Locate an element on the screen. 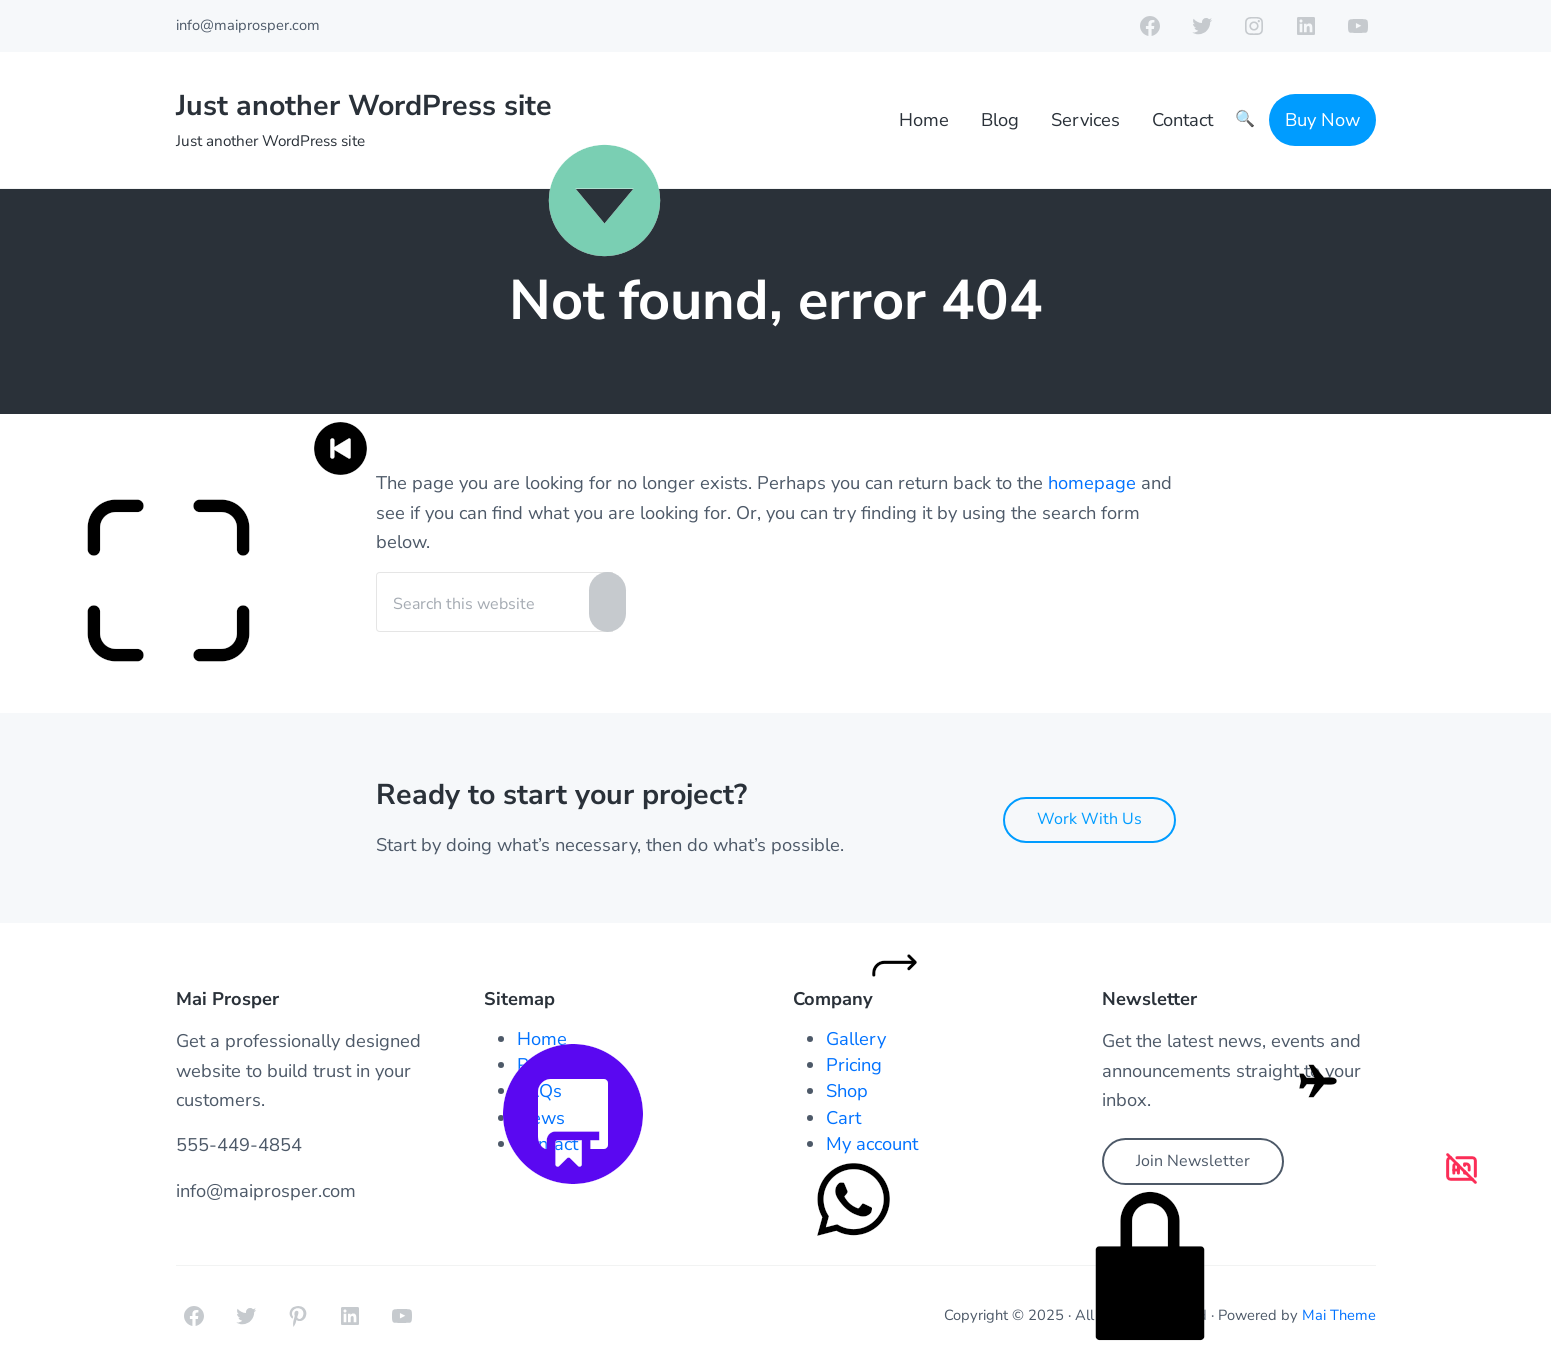  forward or share this item is located at coordinates (894, 965).